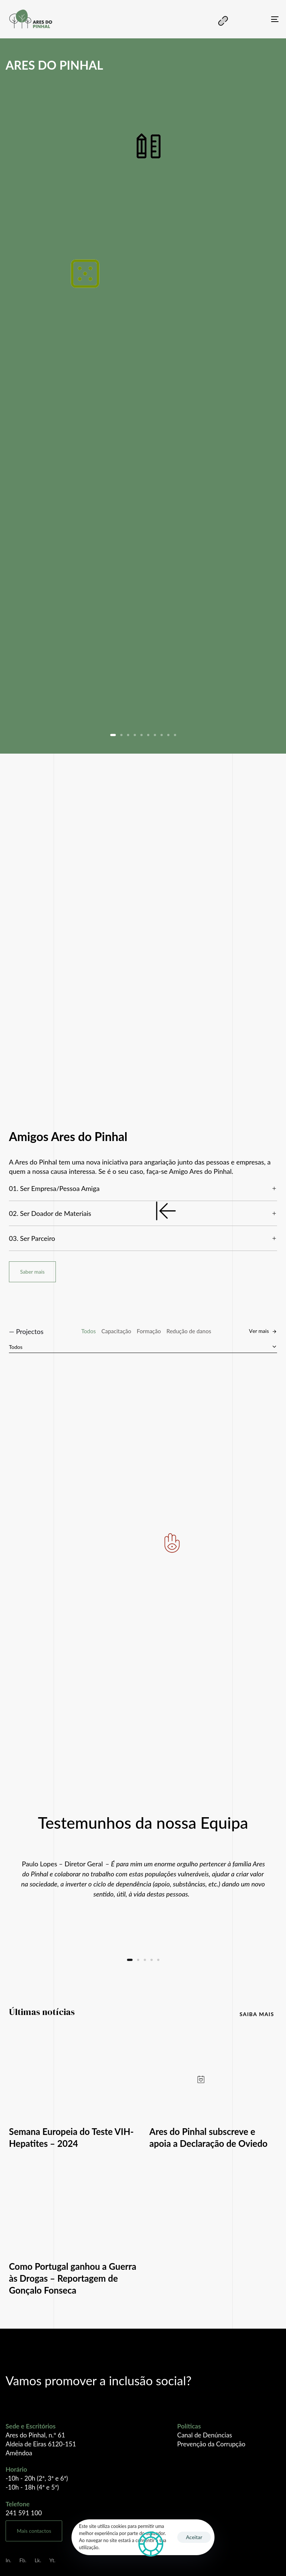  What do you see at coordinates (165, 1211) in the screenshot?
I see `go back to the beginning` at bounding box center [165, 1211].